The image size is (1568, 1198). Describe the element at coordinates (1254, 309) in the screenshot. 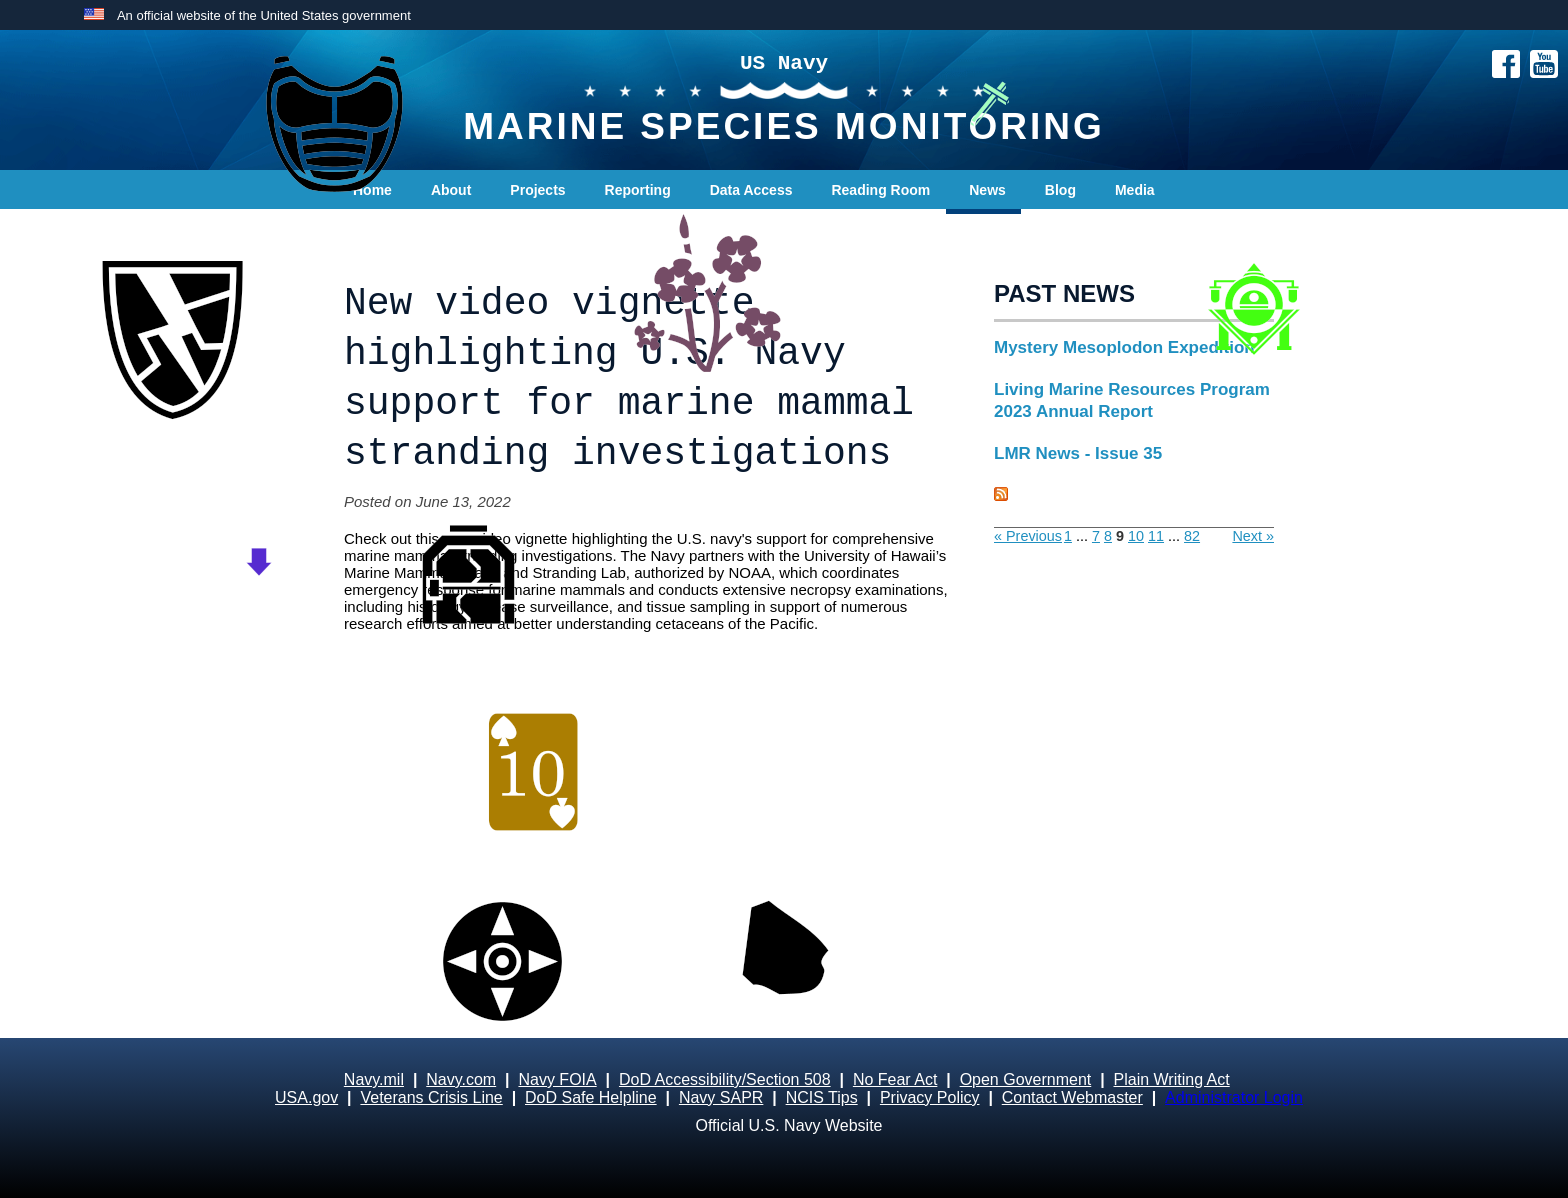

I see `decorative emblem or badge for a game achievement` at that location.